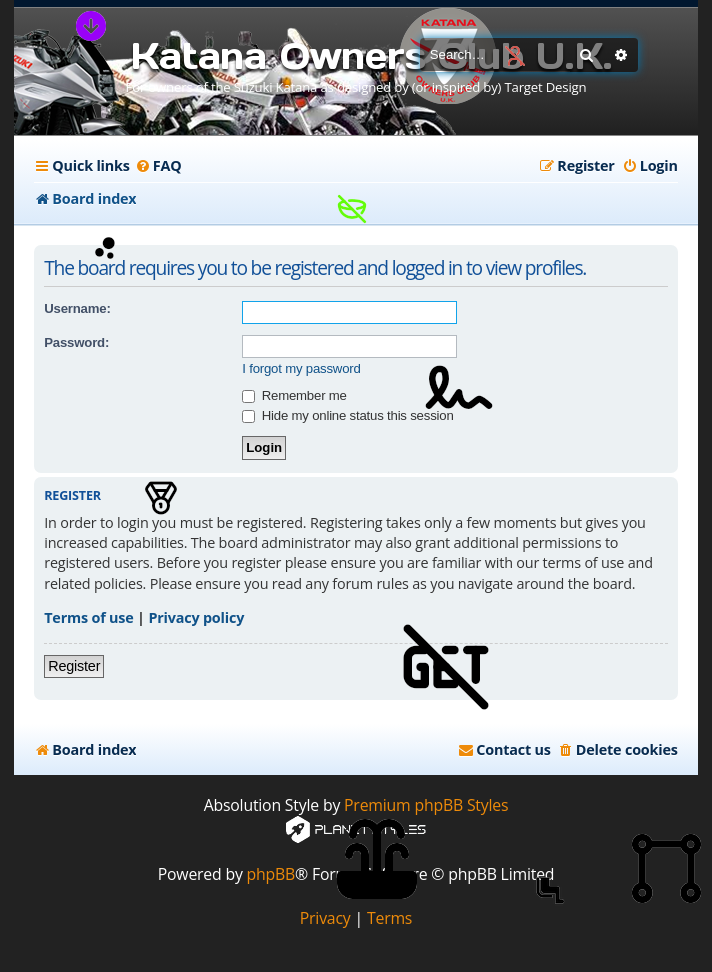  Describe the element at coordinates (377, 859) in the screenshot. I see `view nearby fountains or water features` at that location.